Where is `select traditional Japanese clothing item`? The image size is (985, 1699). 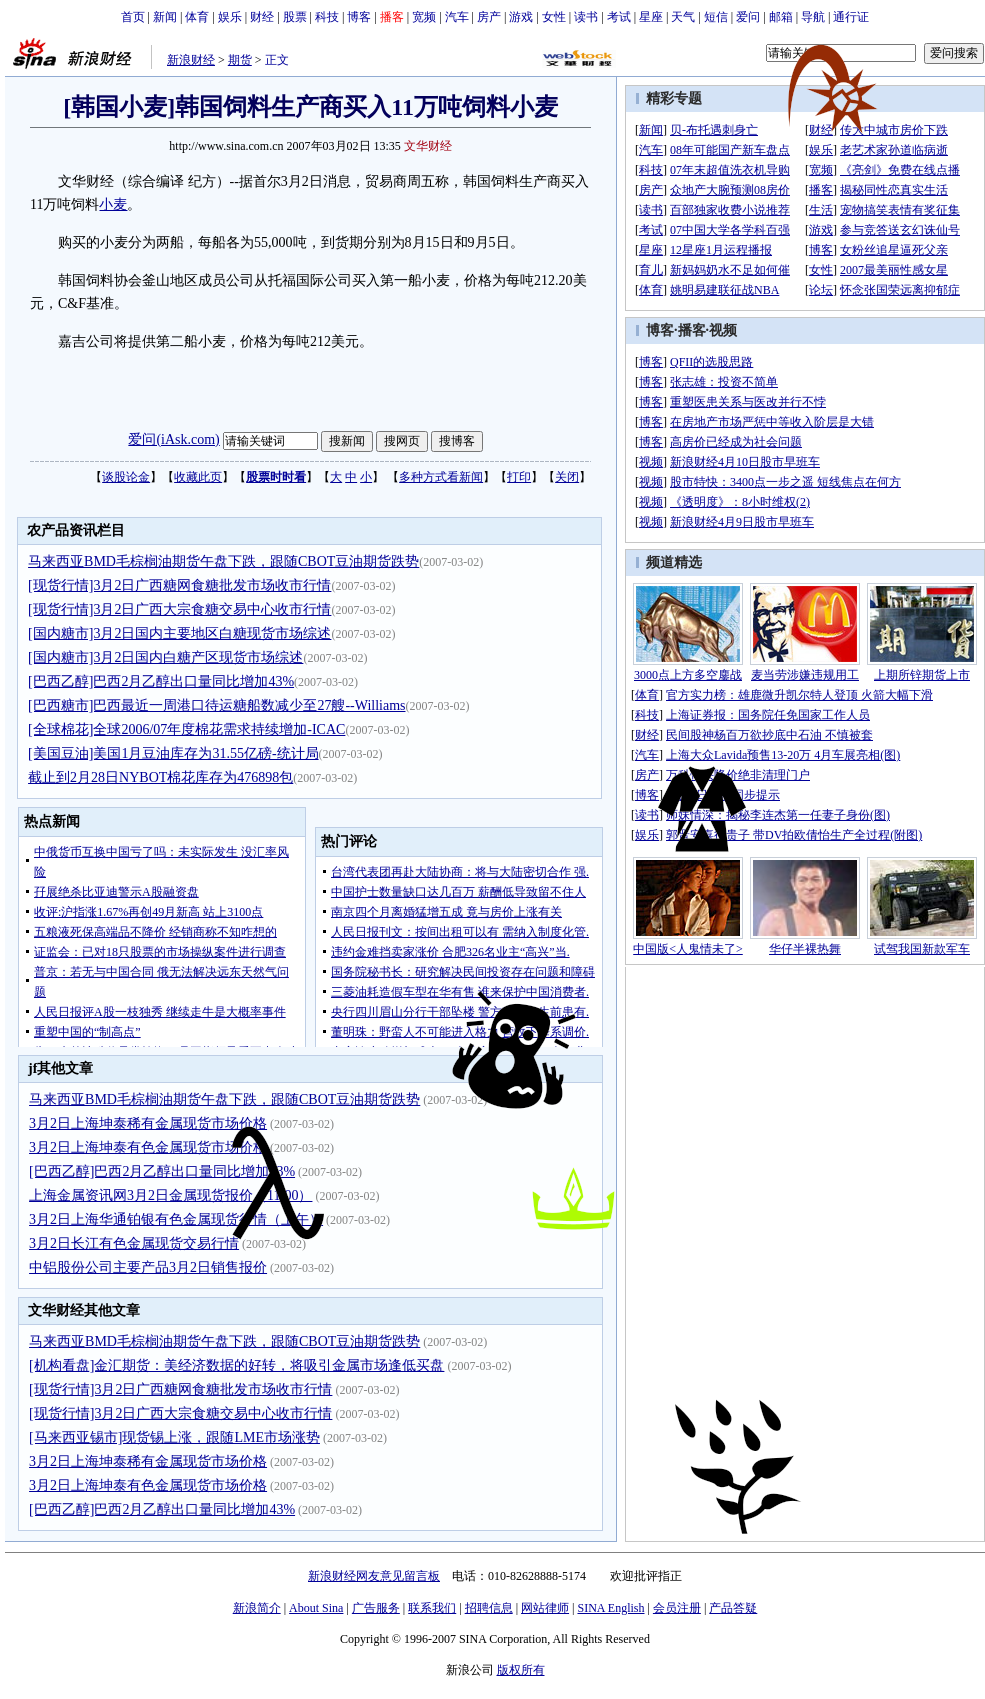 select traditional Japanese clothing item is located at coordinates (702, 809).